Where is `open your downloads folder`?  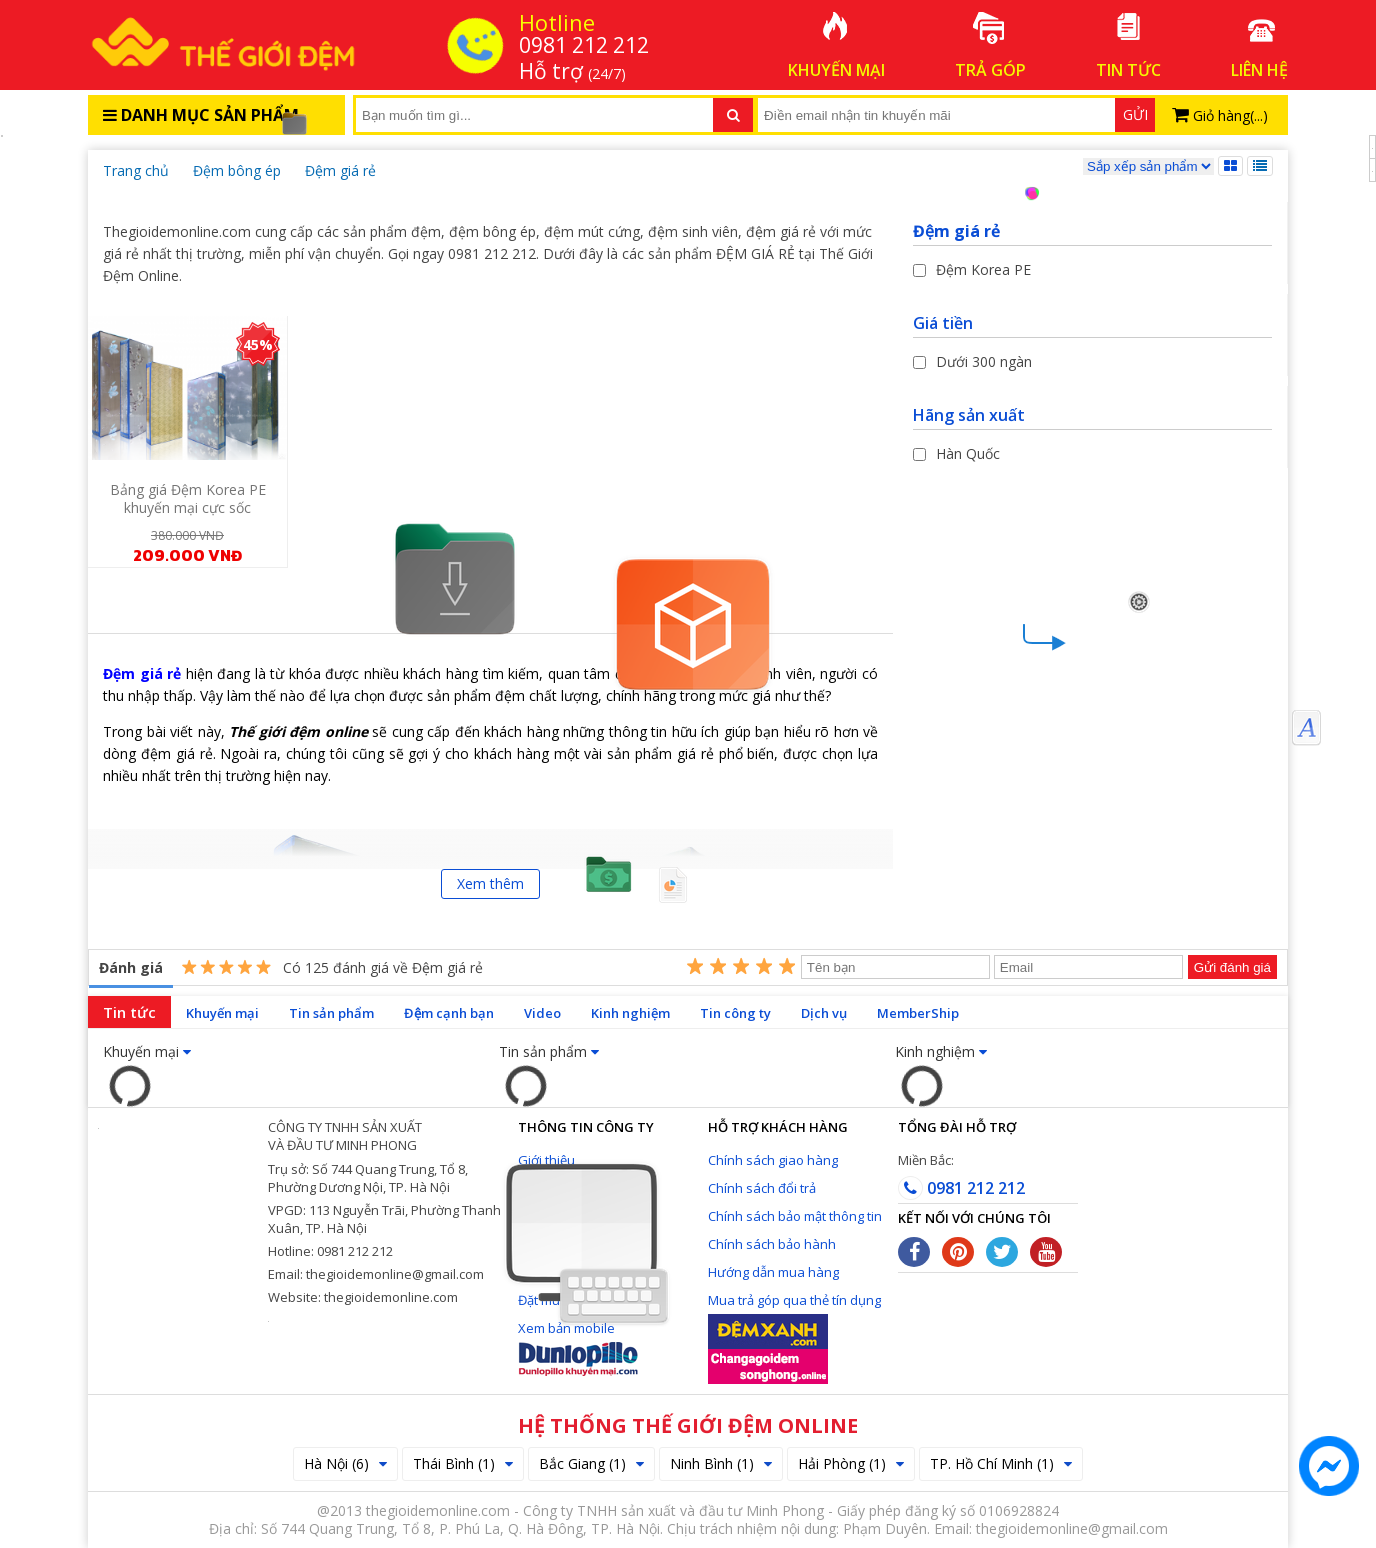 open your downloads folder is located at coordinates (455, 579).